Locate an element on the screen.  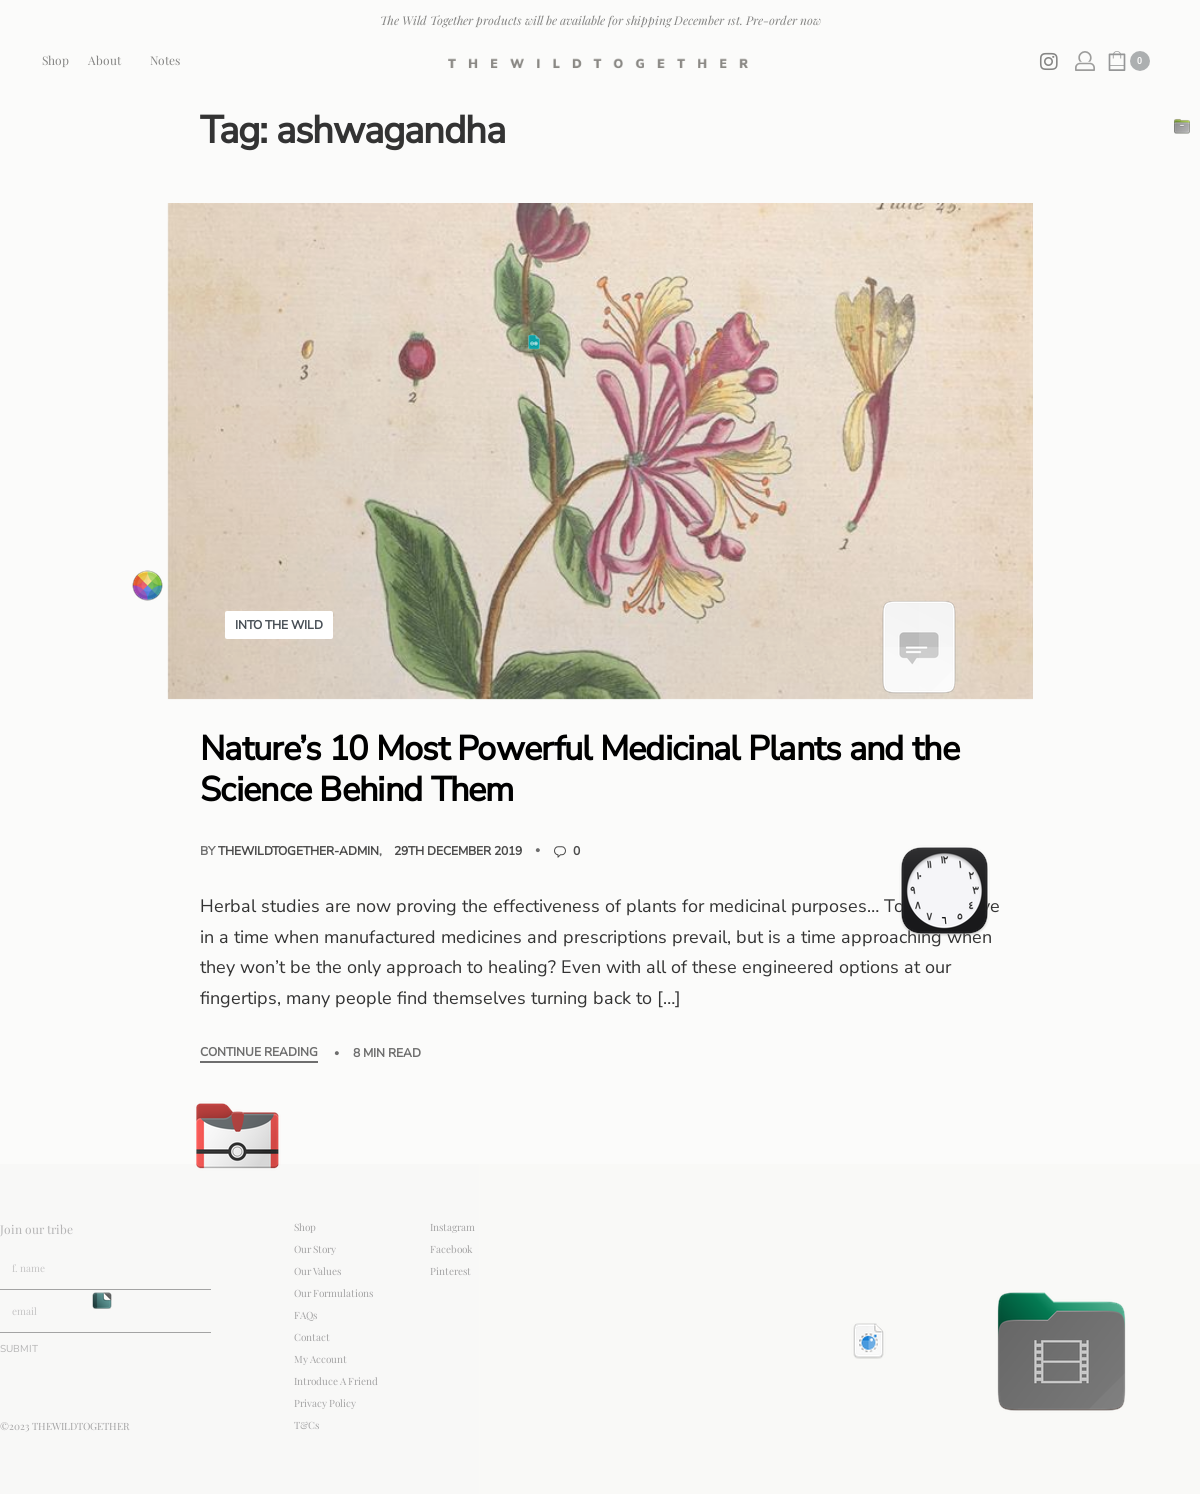
open color settings panel is located at coordinates (147, 585).